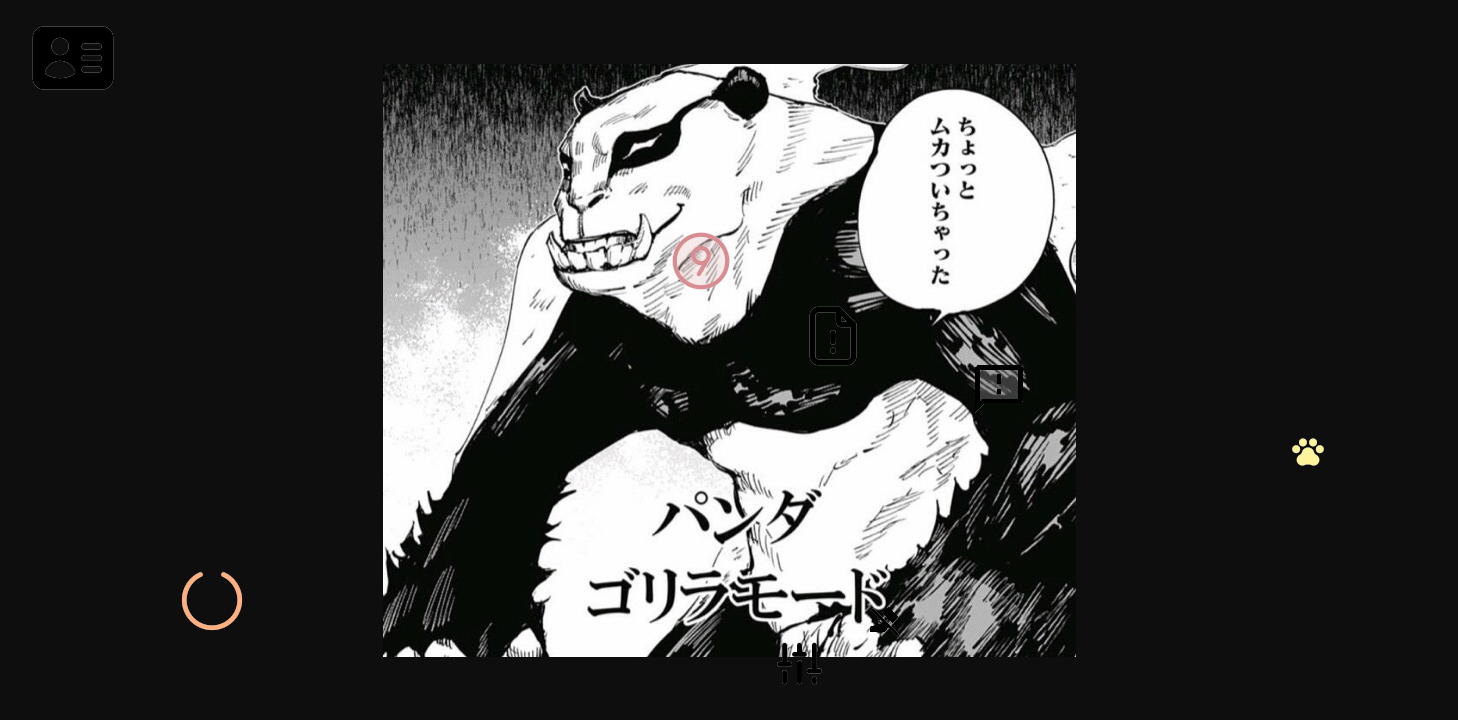 Image resolution: width=1458 pixels, height=720 pixels. I want to click on indicates step 9 in a multi-step process, so click(701, 261).